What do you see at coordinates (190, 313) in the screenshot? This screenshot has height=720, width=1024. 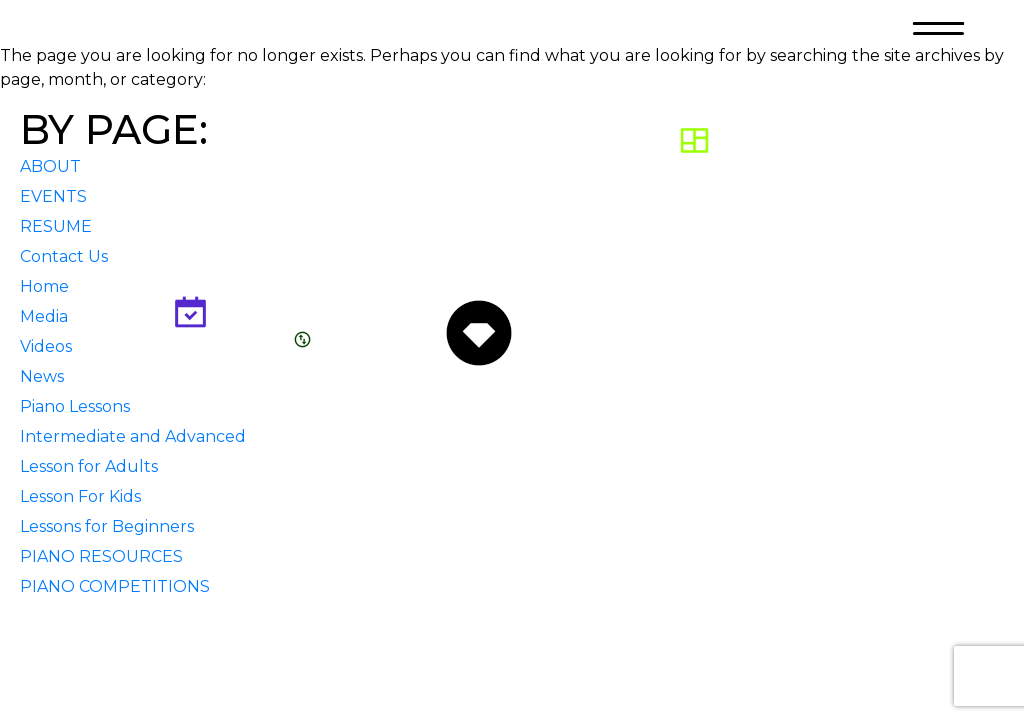 I see `confirm a scheduled event or appointment` at bounding box center [190, 313].